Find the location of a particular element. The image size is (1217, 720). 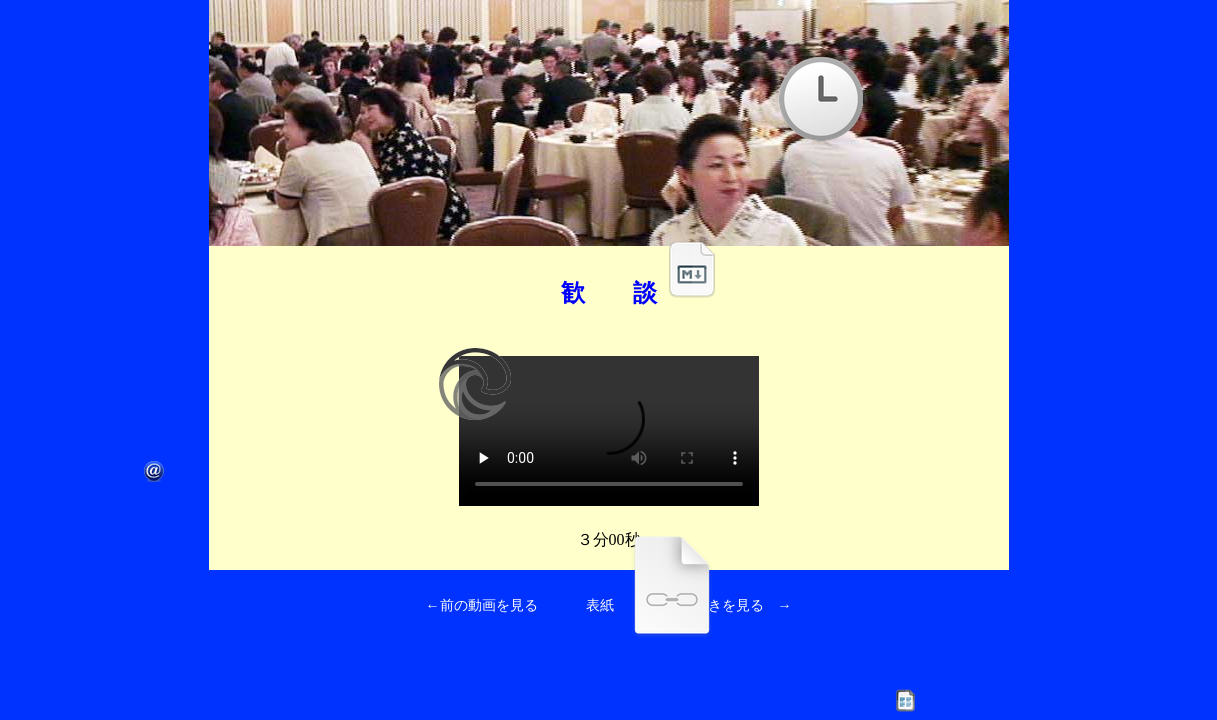

indicates a time-sensitive or scheduled item is located at coordinates (821, 99).